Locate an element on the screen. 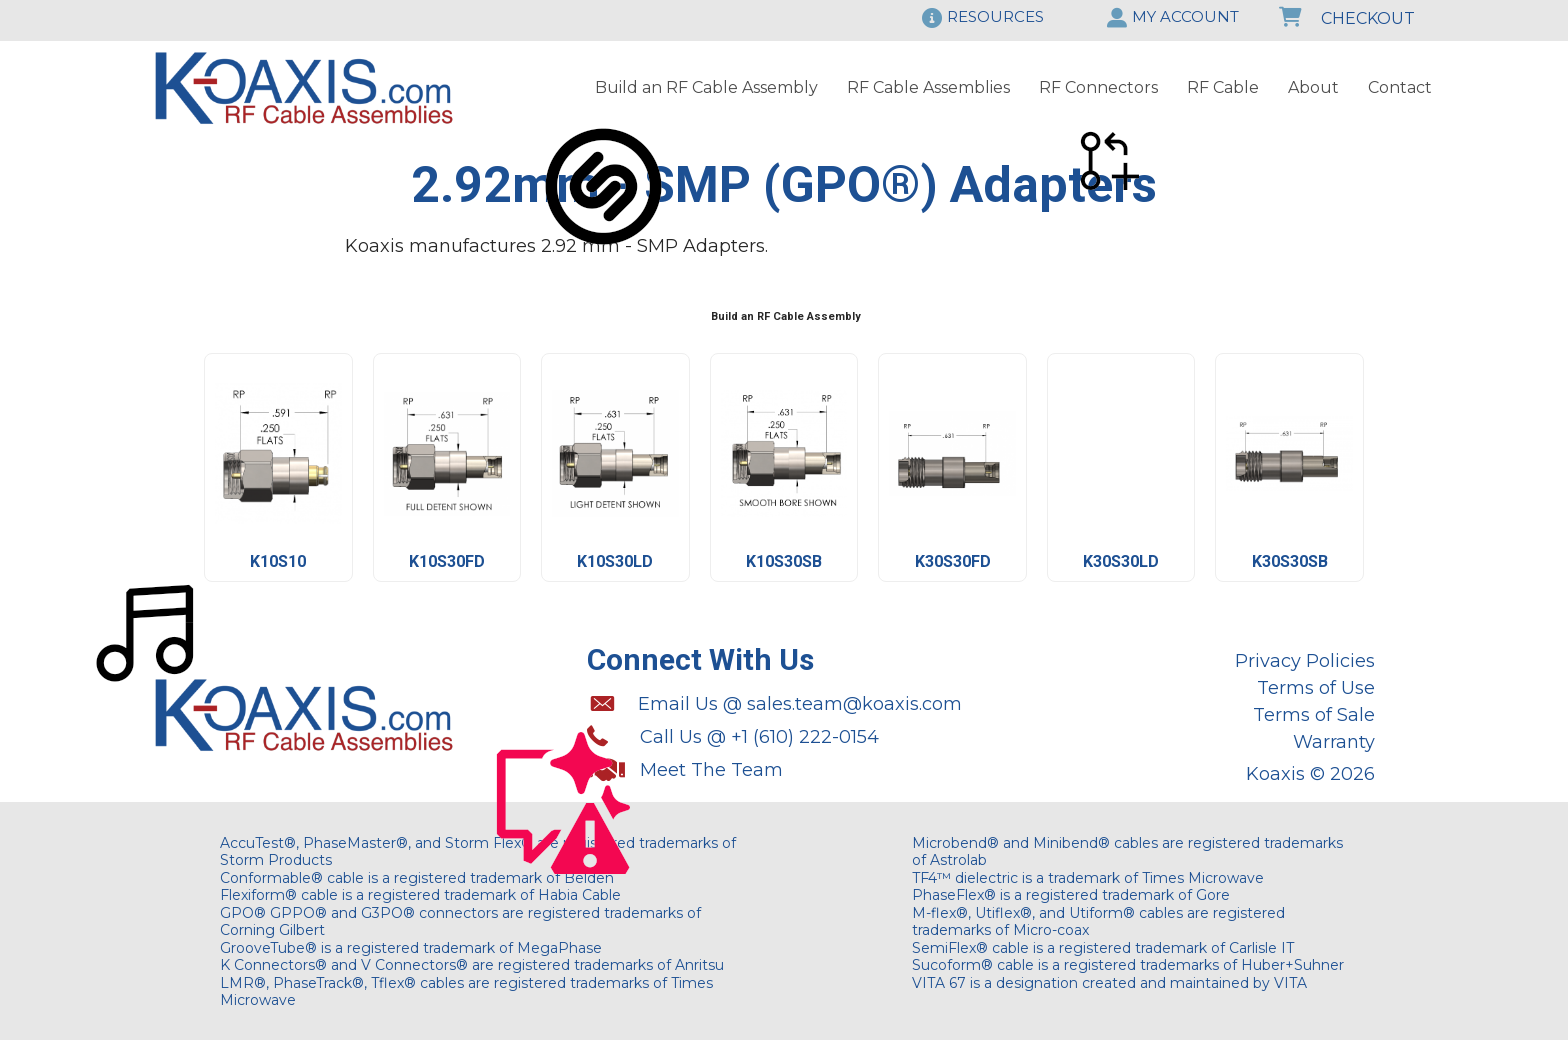  AI chat feature experiencing an issue or error is located at coordinates (559, 803).